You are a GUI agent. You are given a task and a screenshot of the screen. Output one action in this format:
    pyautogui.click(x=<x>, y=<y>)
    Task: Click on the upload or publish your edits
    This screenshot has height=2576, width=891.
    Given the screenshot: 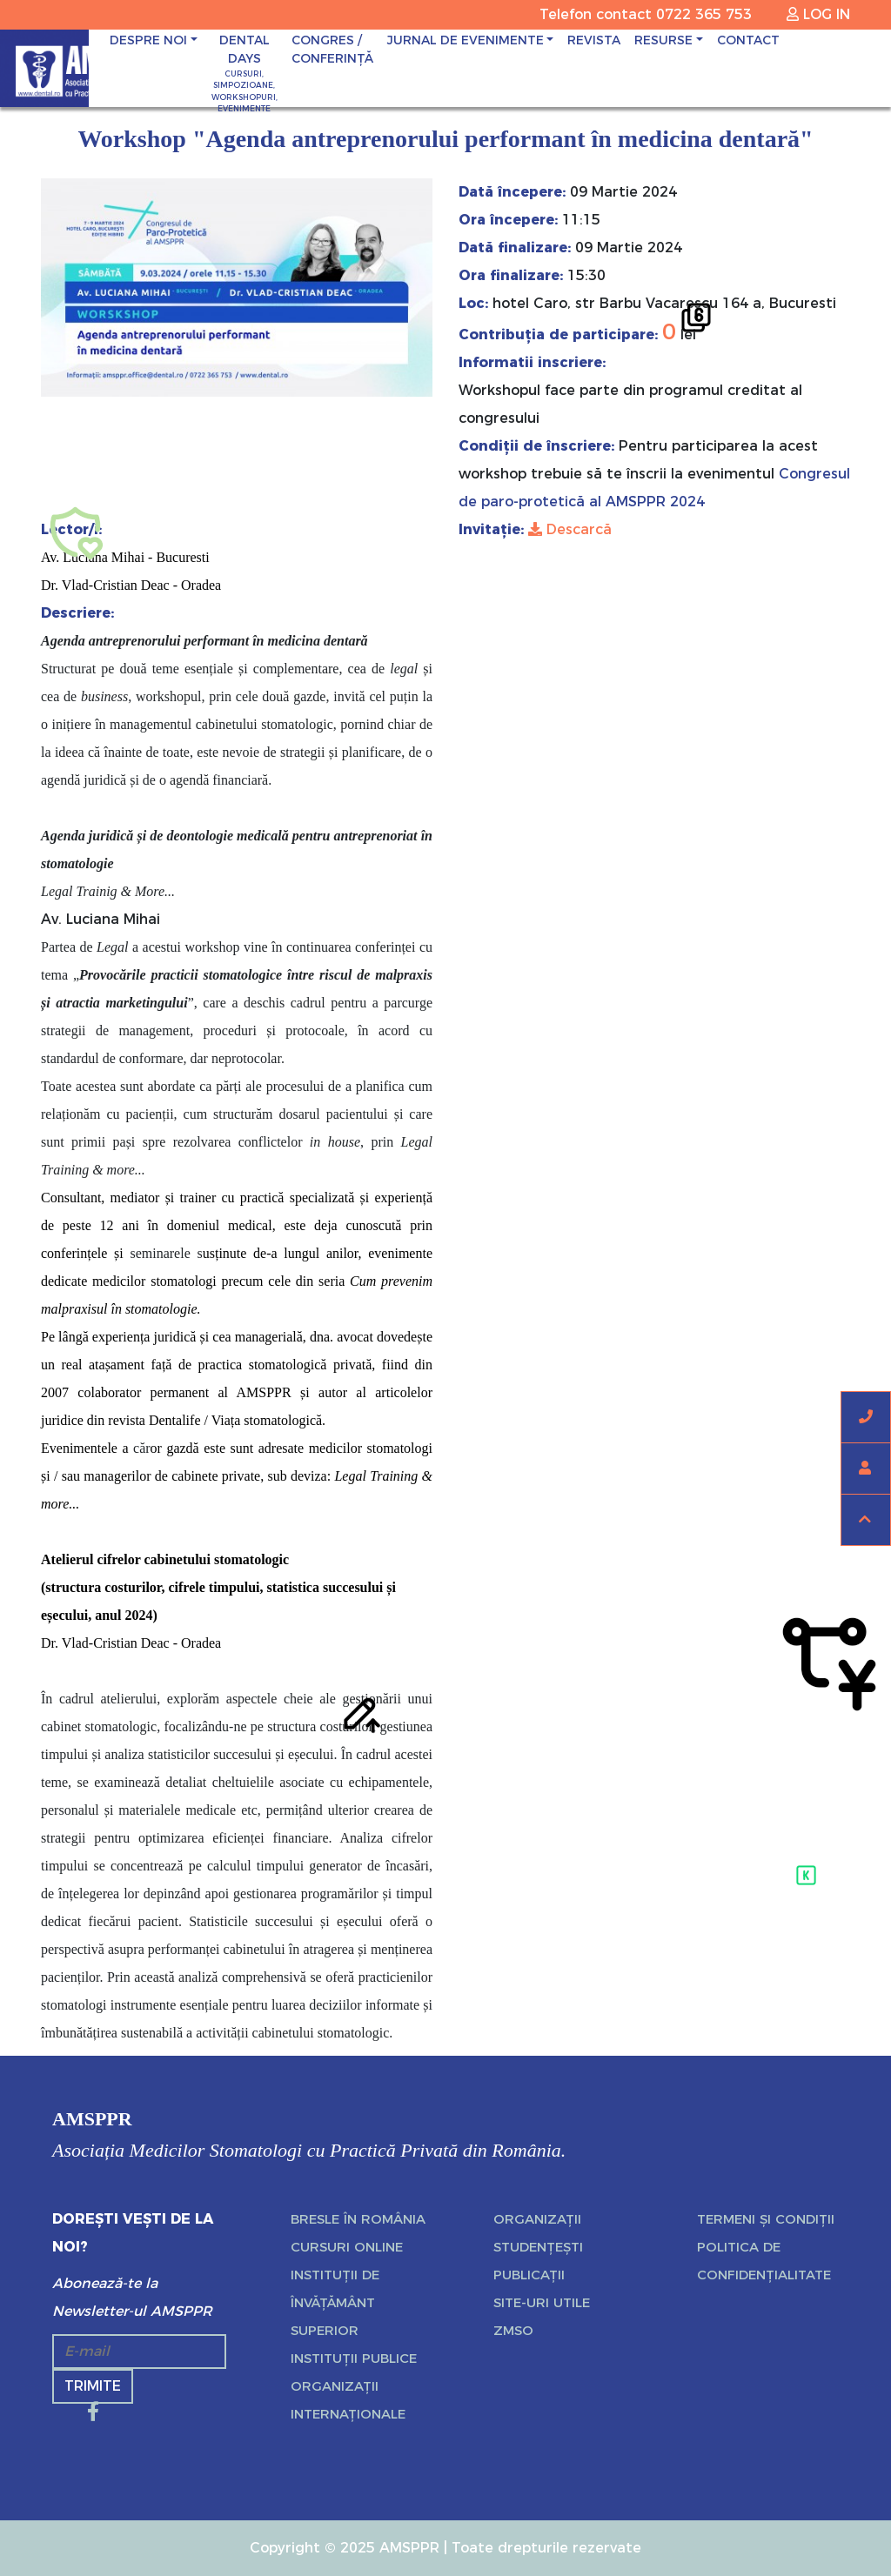 What is the action you would take?
    pyautogui.click(x=360, y=1713)
    